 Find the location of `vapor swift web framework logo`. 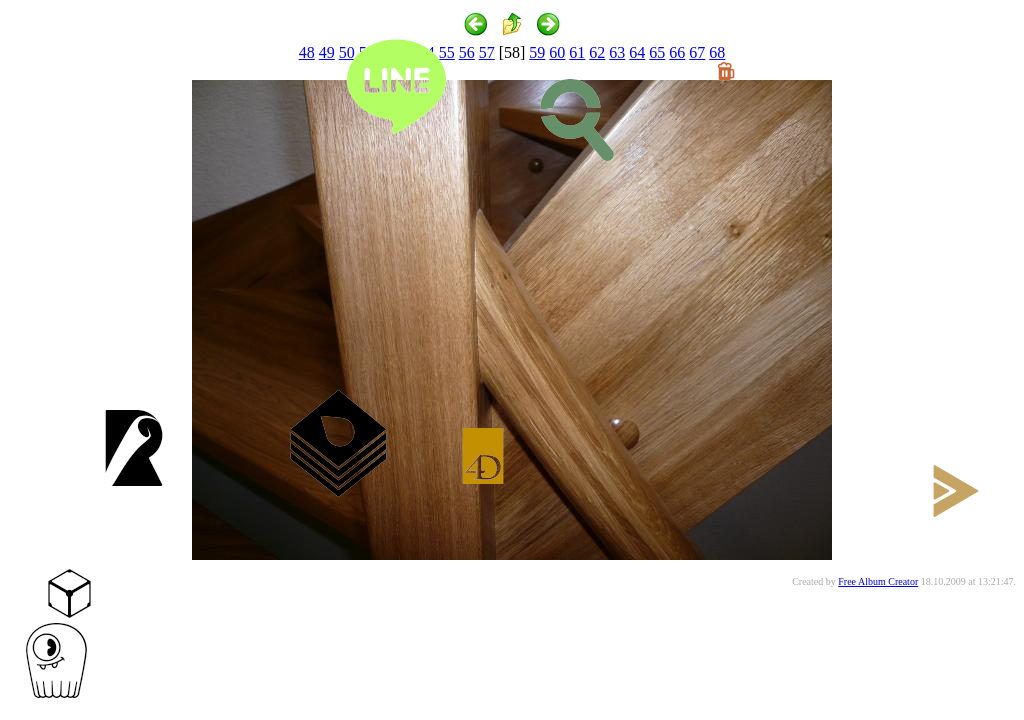

vapor swift web framework logo is located at coordinates (338, 443).